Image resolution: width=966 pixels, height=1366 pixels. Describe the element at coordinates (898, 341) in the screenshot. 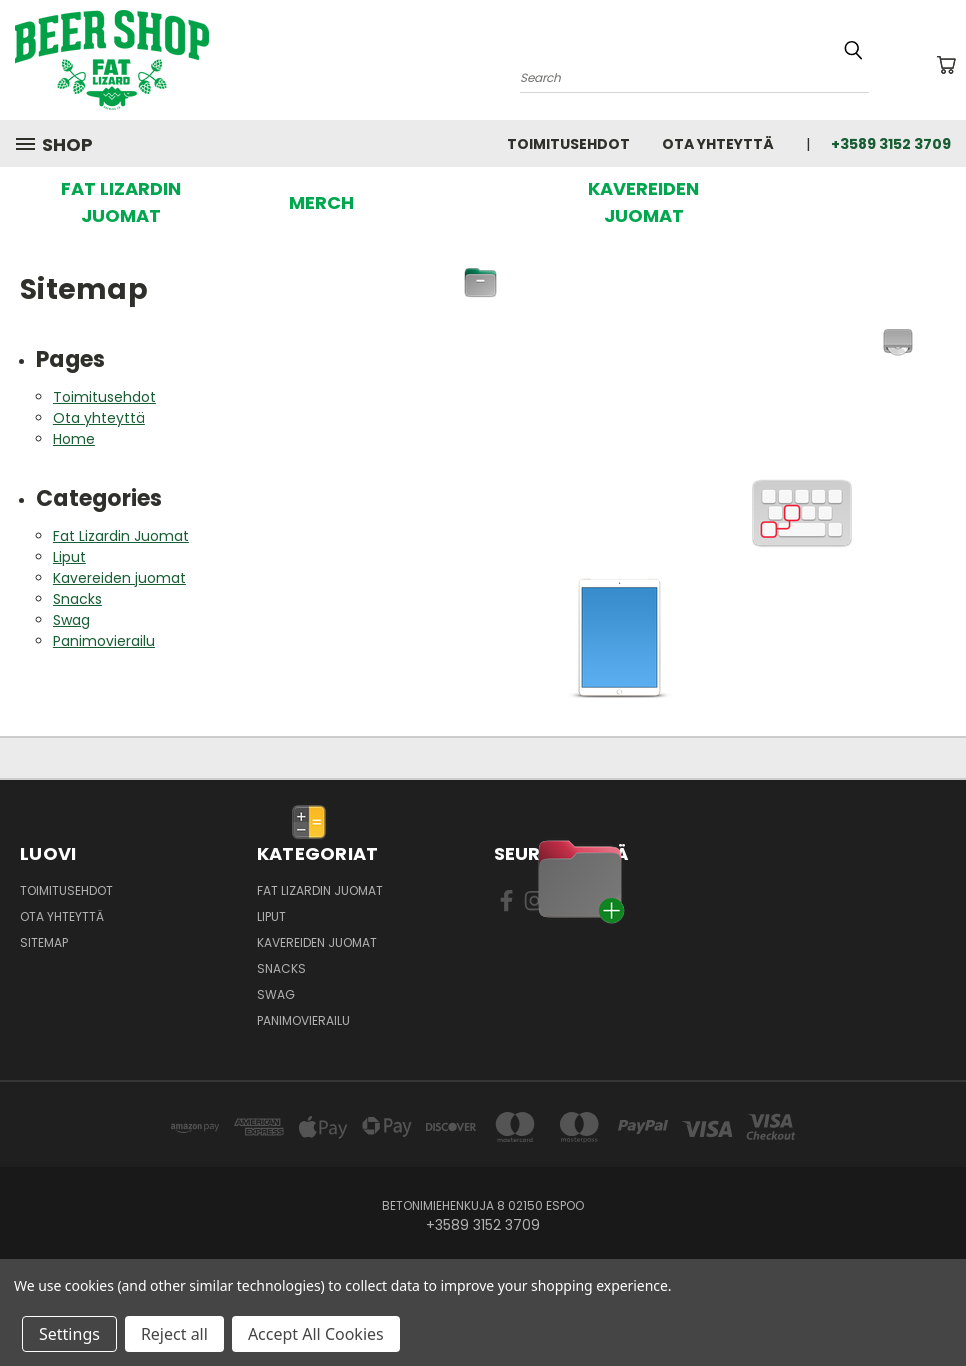

I see `access optical disc drive` at that location.